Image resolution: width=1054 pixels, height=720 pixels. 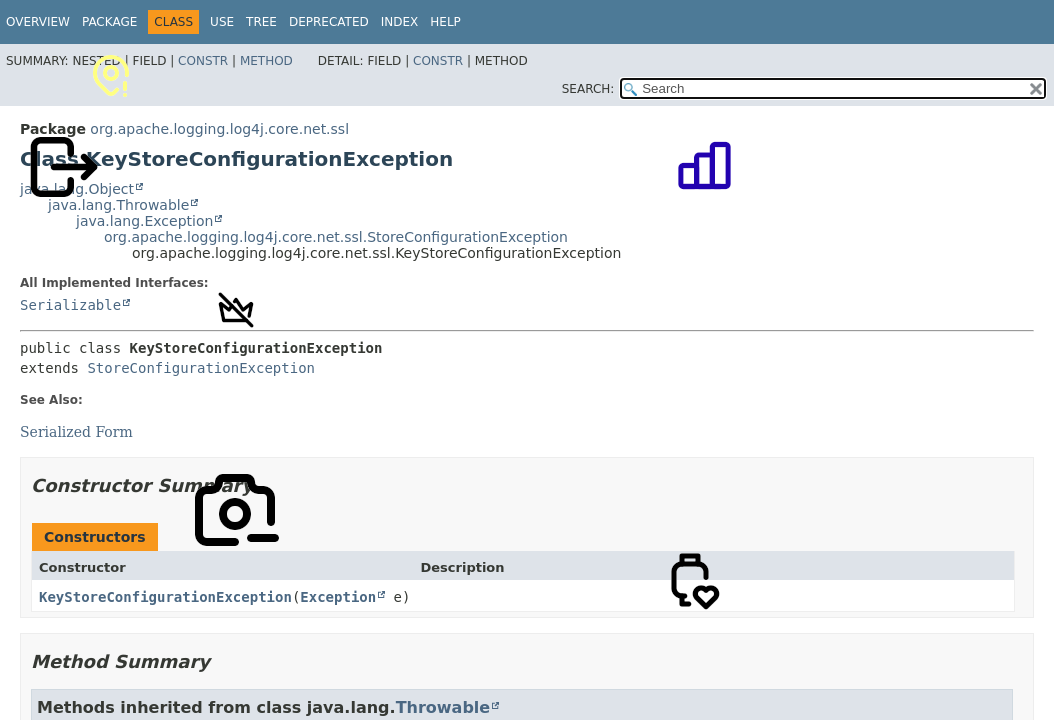 What do you see at coordinates (236, 310) in the screenshot?
I see `remove premium or VIP status` at bounding box center [236, 310].